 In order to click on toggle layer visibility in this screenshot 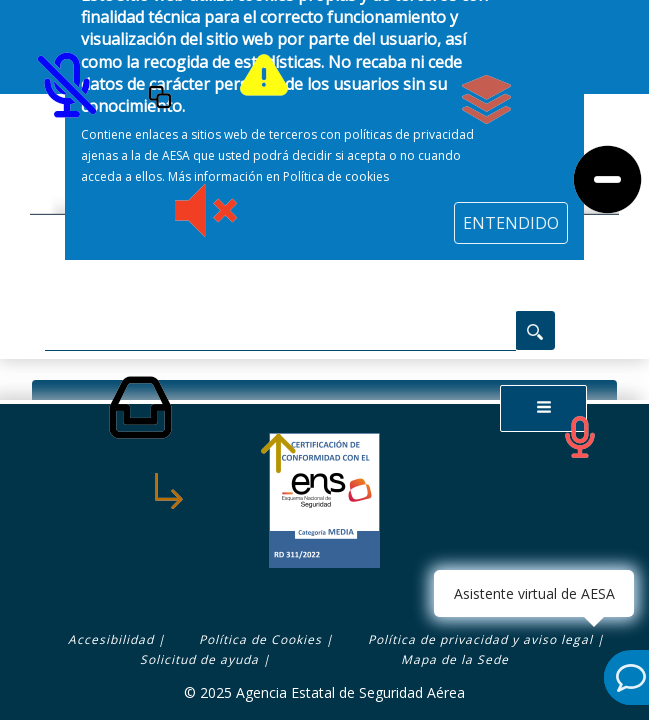, I will do `click(486, 99)`.